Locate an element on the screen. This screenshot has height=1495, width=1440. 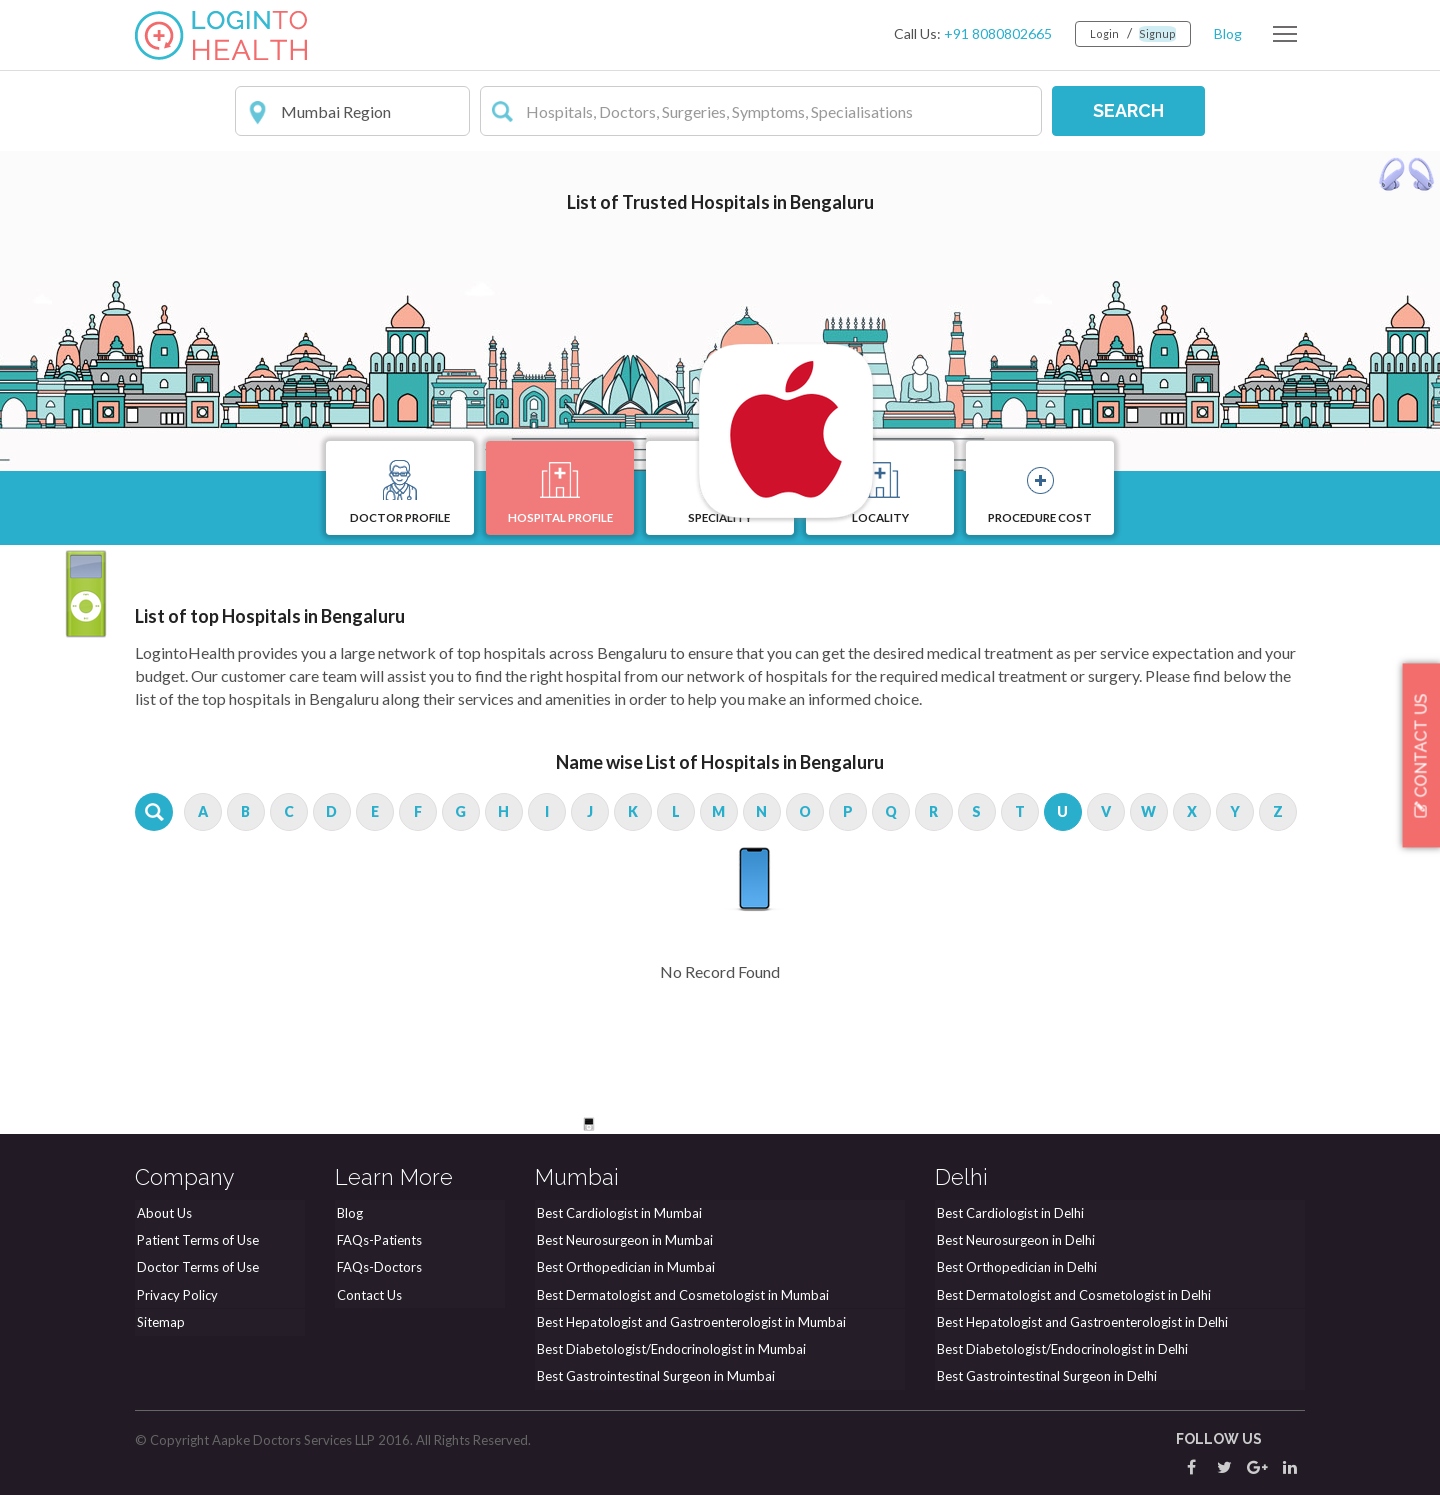
iPod nano device connected is located at coordinates (589, 1121).